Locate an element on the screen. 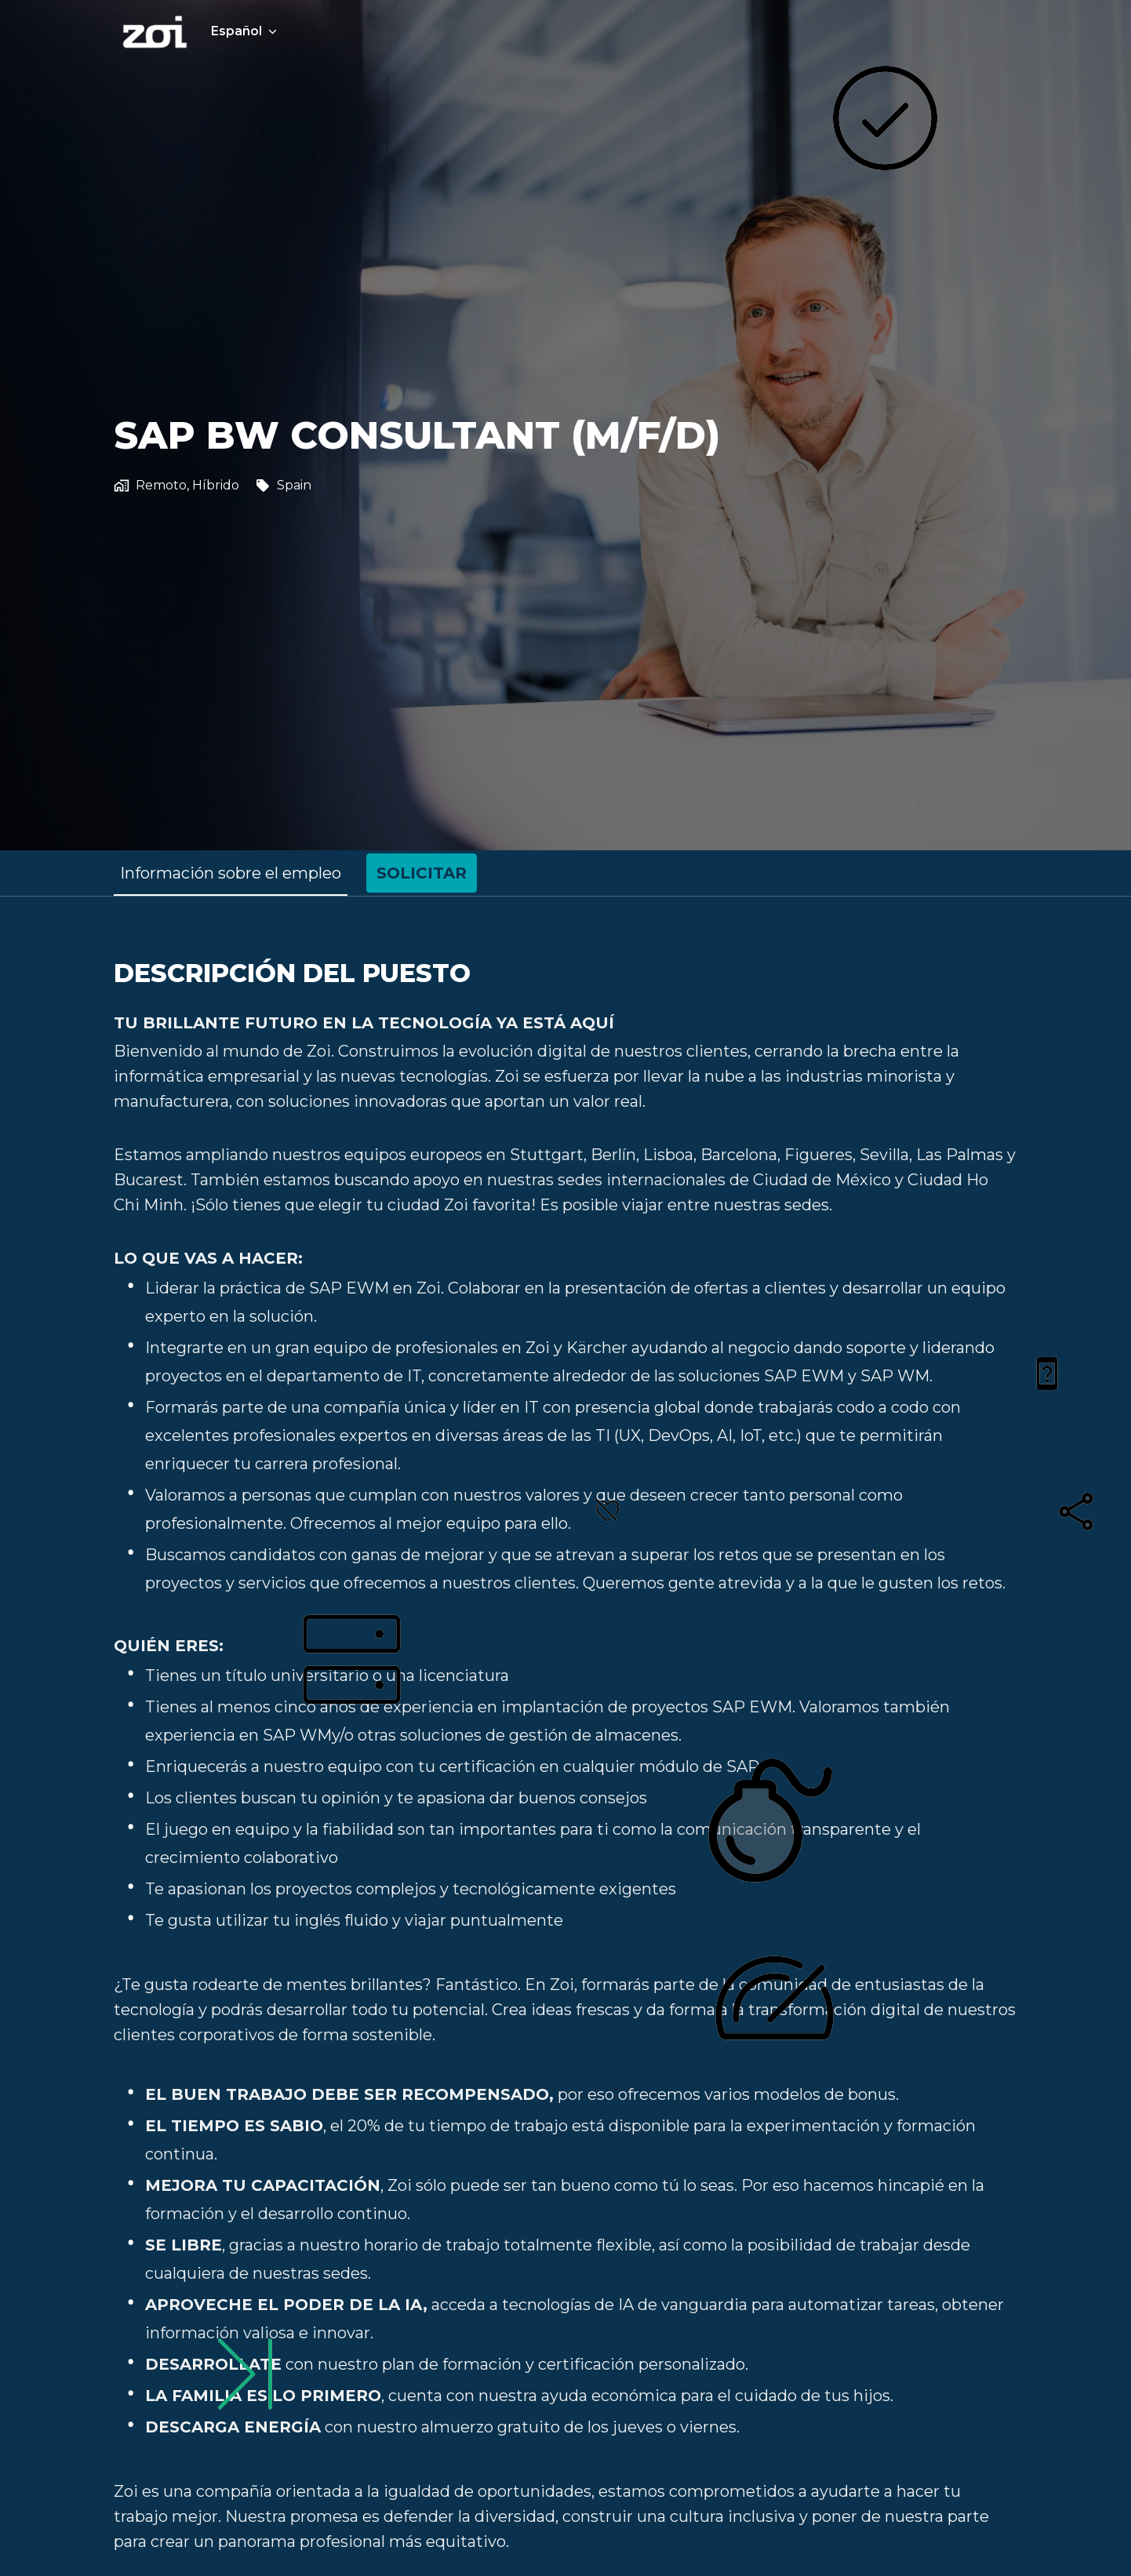 The width and height of the screenshot is (1131, 2576). share content with others is located at coordinates (1076, 1512).